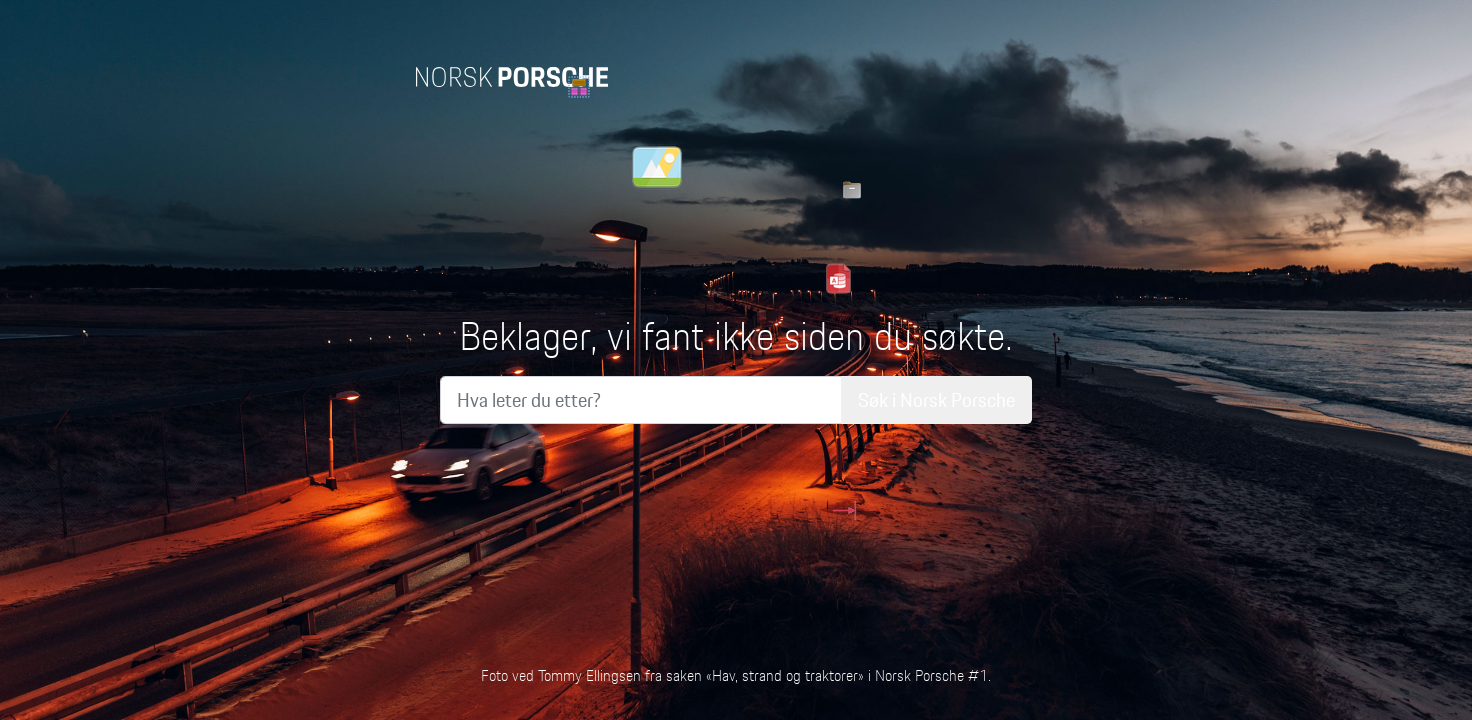 The height and width of the screenshot is (720, 1472). Describe the element at coordinates (838, 278) in the screenshot. I see `microsoft access database file` at that location.